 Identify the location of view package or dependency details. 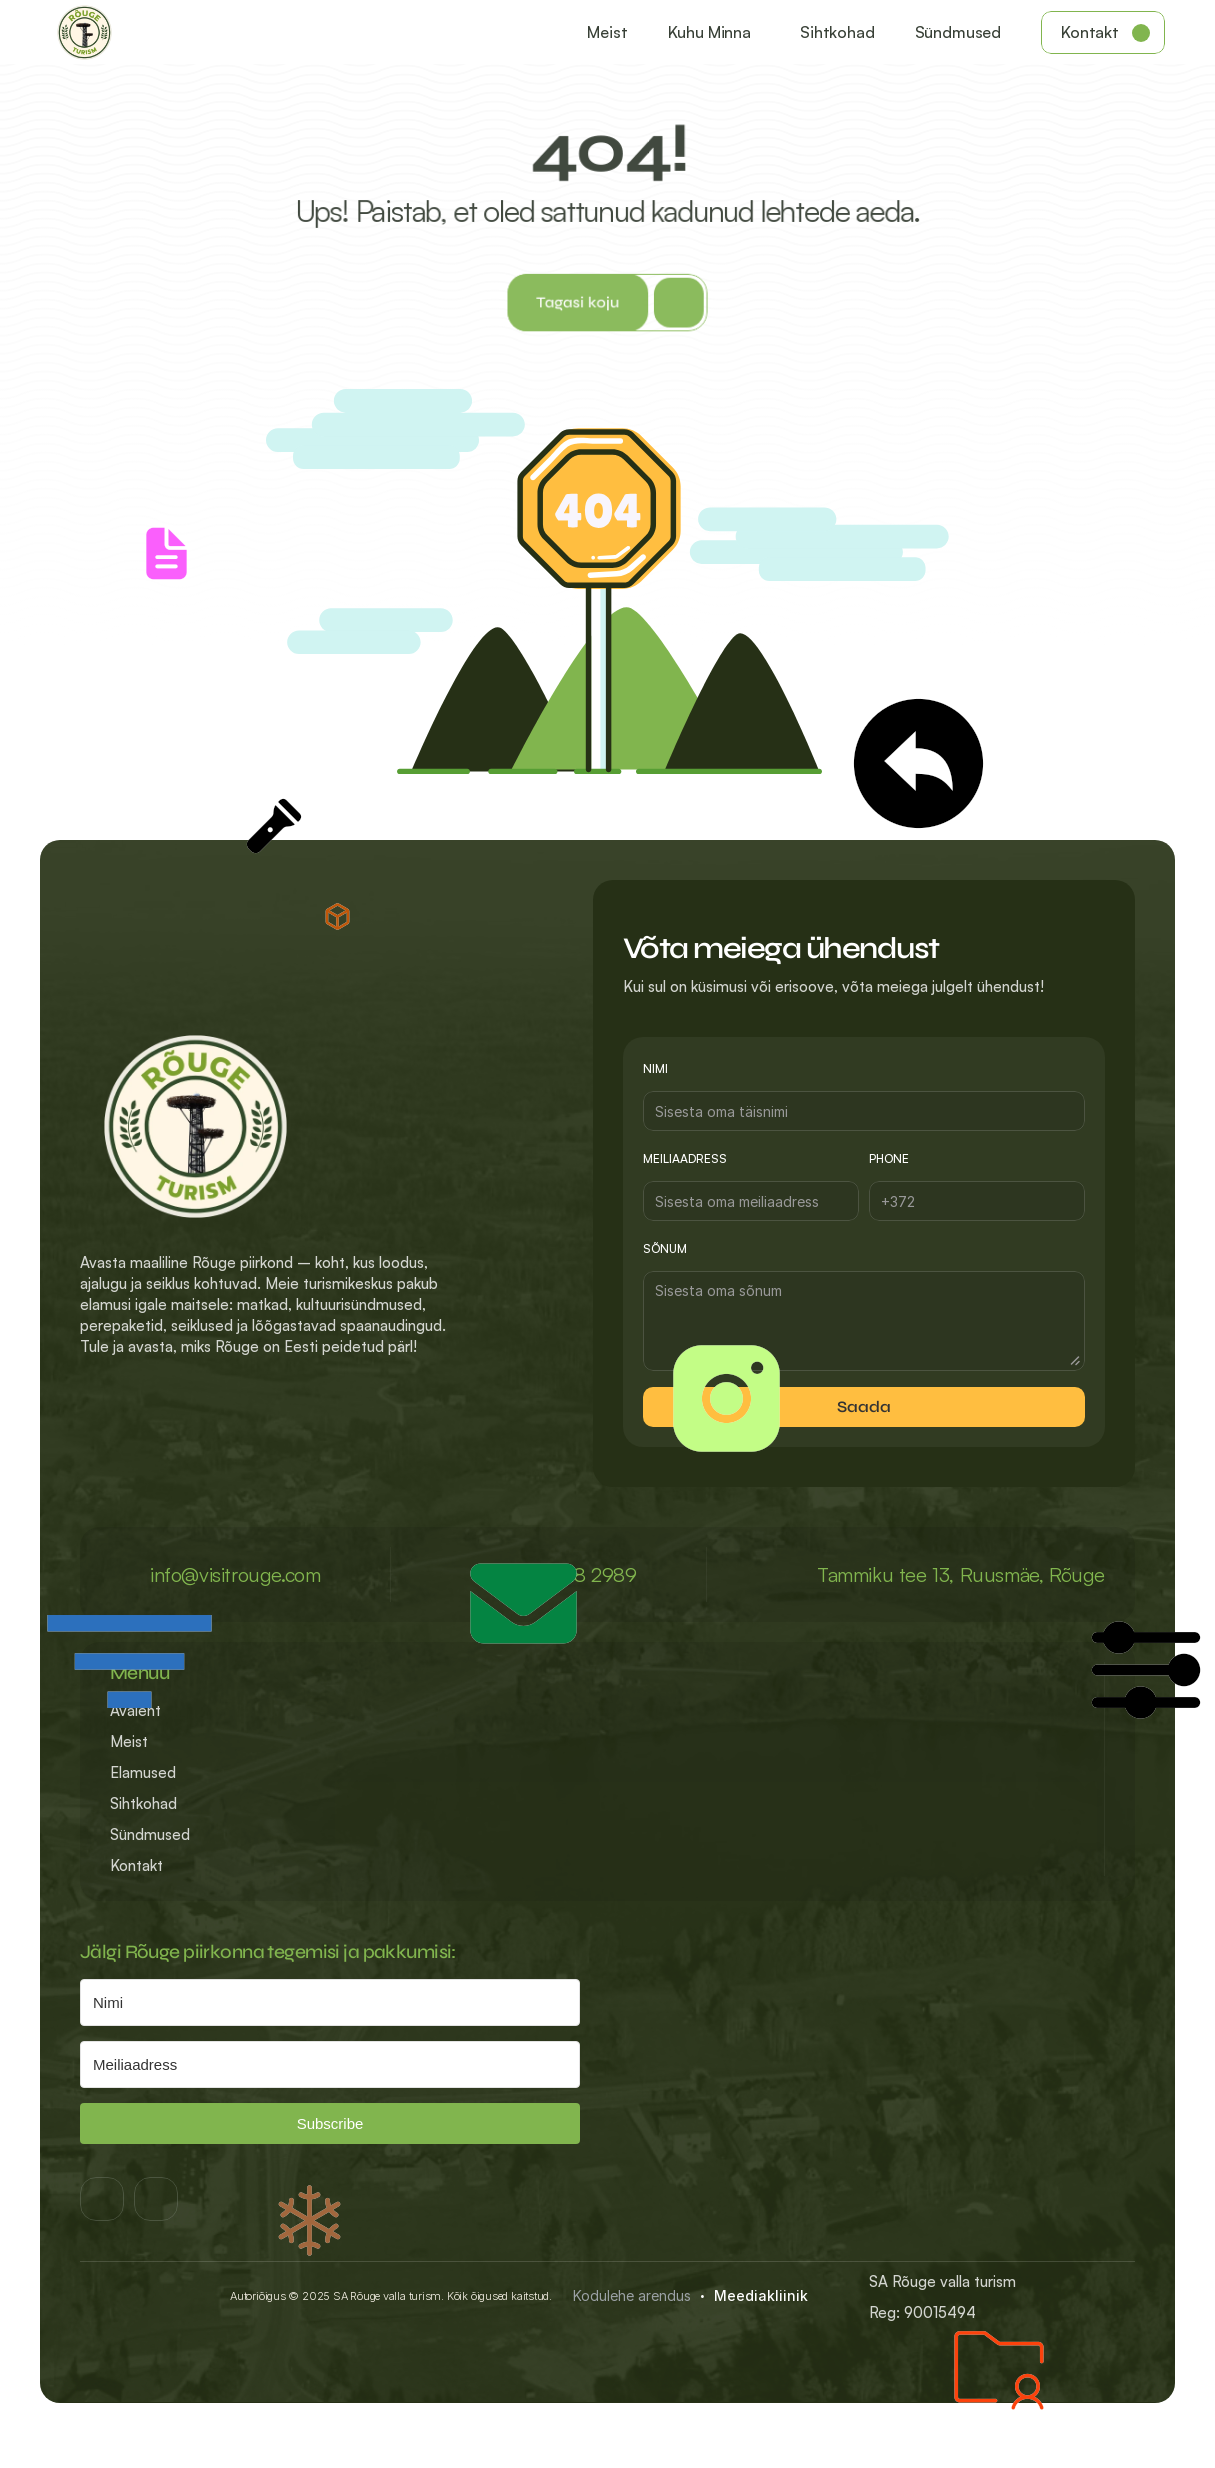
(337, 916).